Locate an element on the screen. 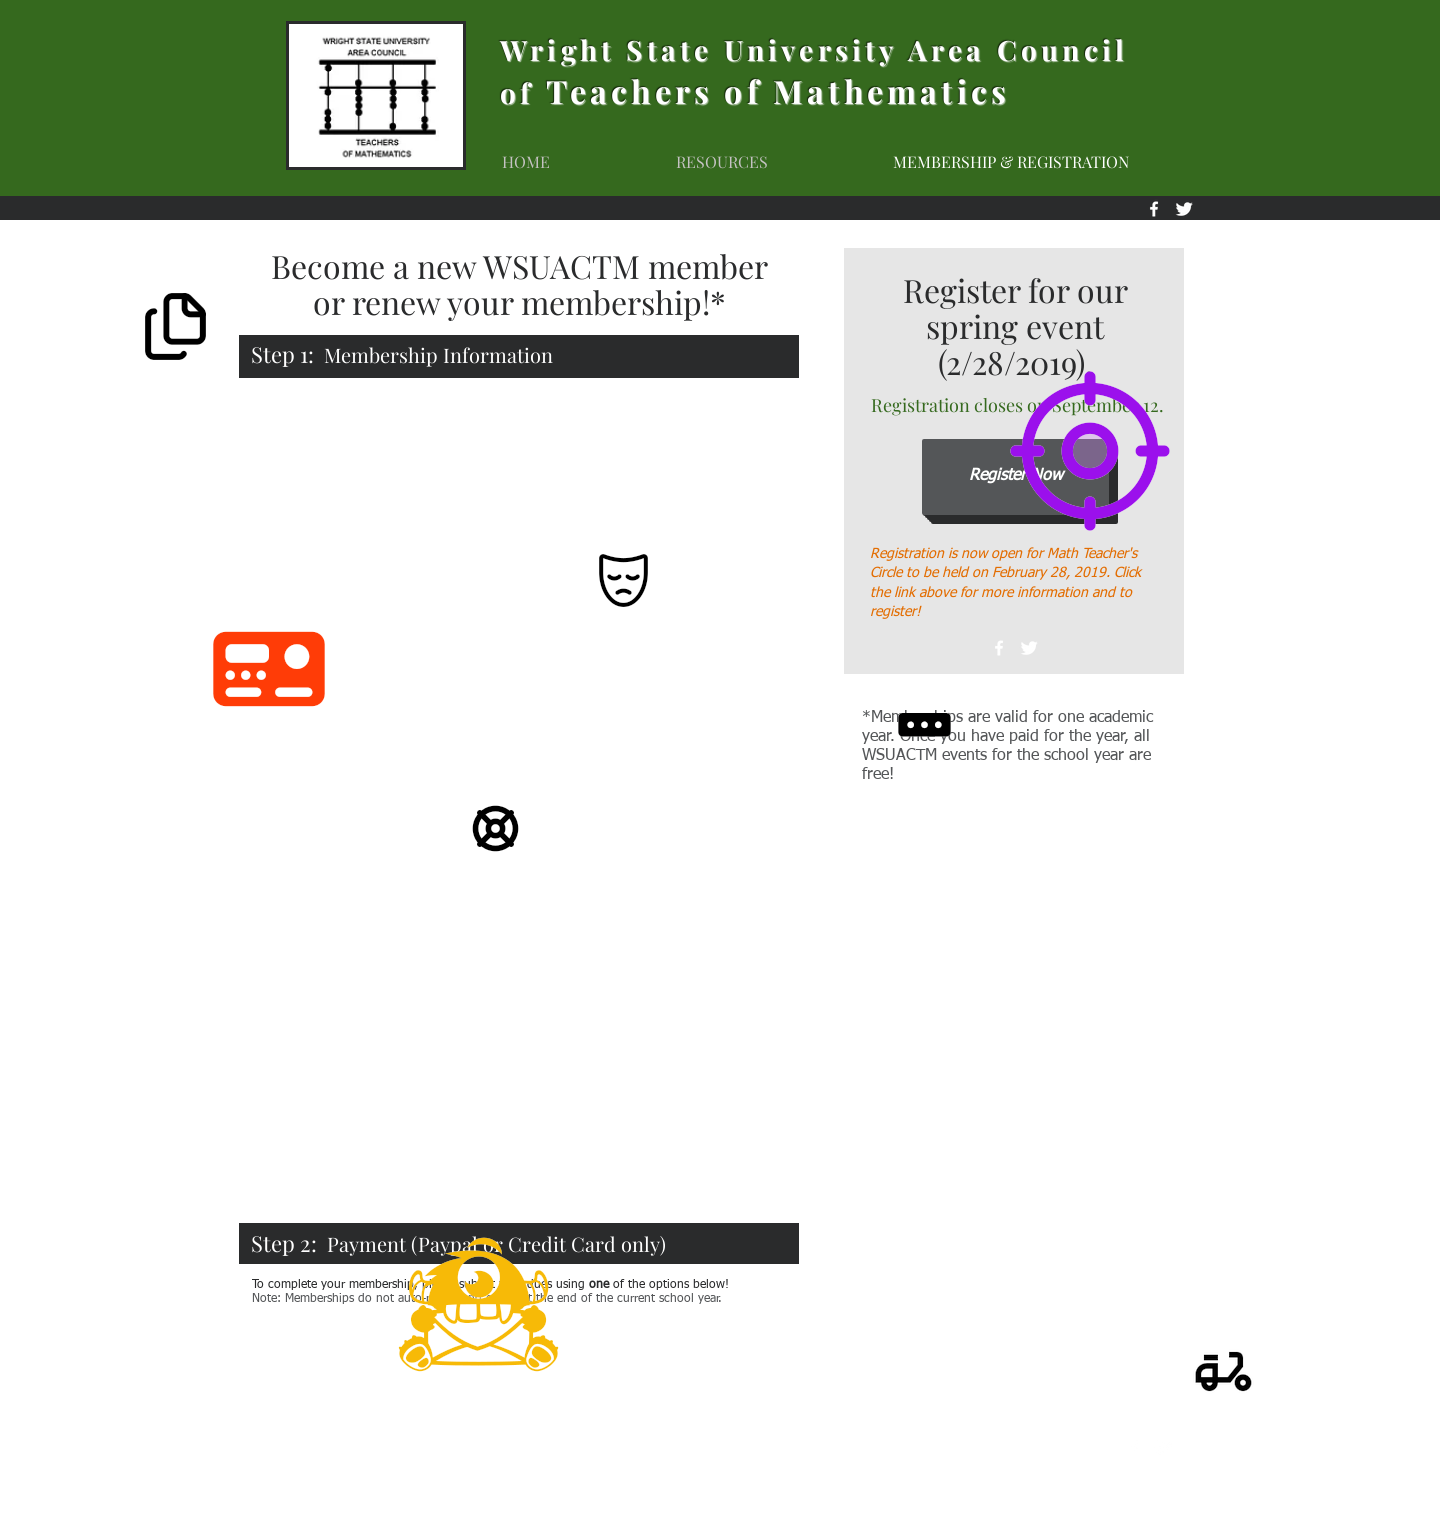 This screenshot has height=1517, width=1440. center map on current location is located at coordinates (1090, 451).